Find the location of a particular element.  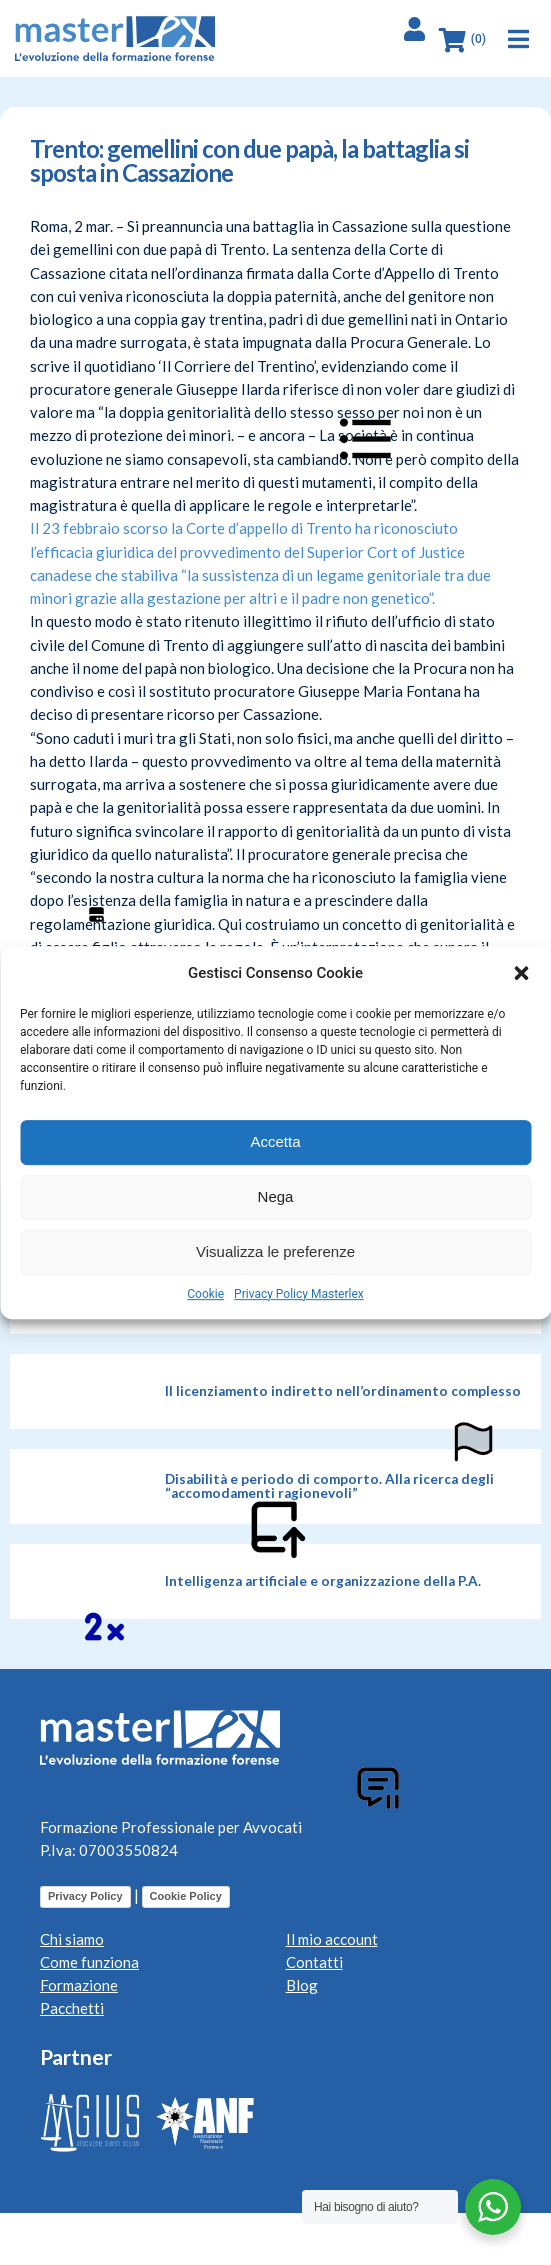

flag or mark an item for follow-up is located at coordinates (472, 1441).